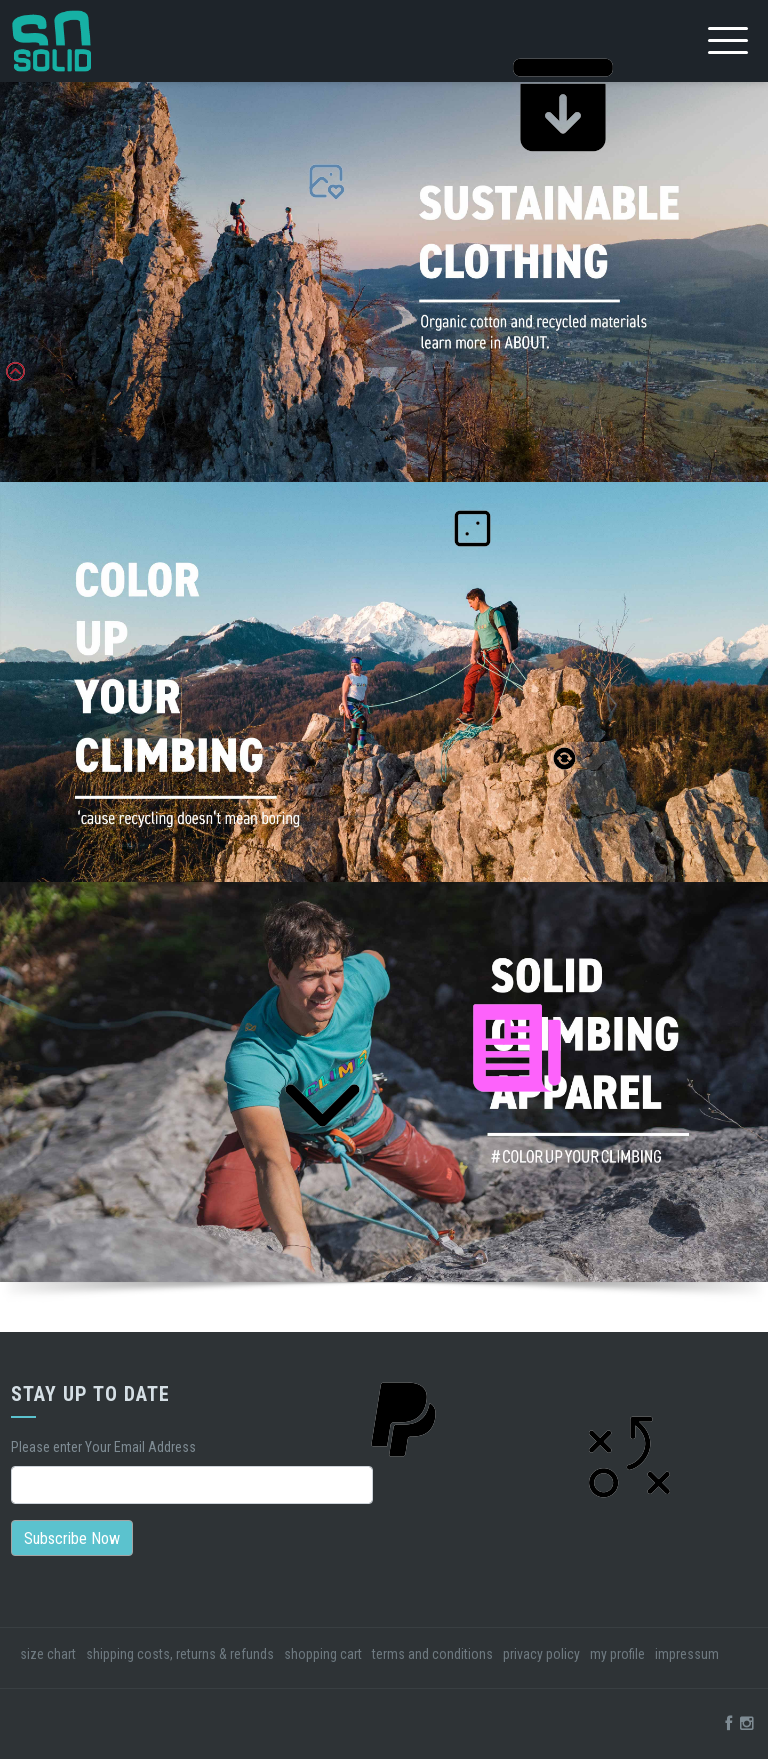 This screenshot has width=768, height=1759. I want to click on roll for a random result, so click(472, 528).